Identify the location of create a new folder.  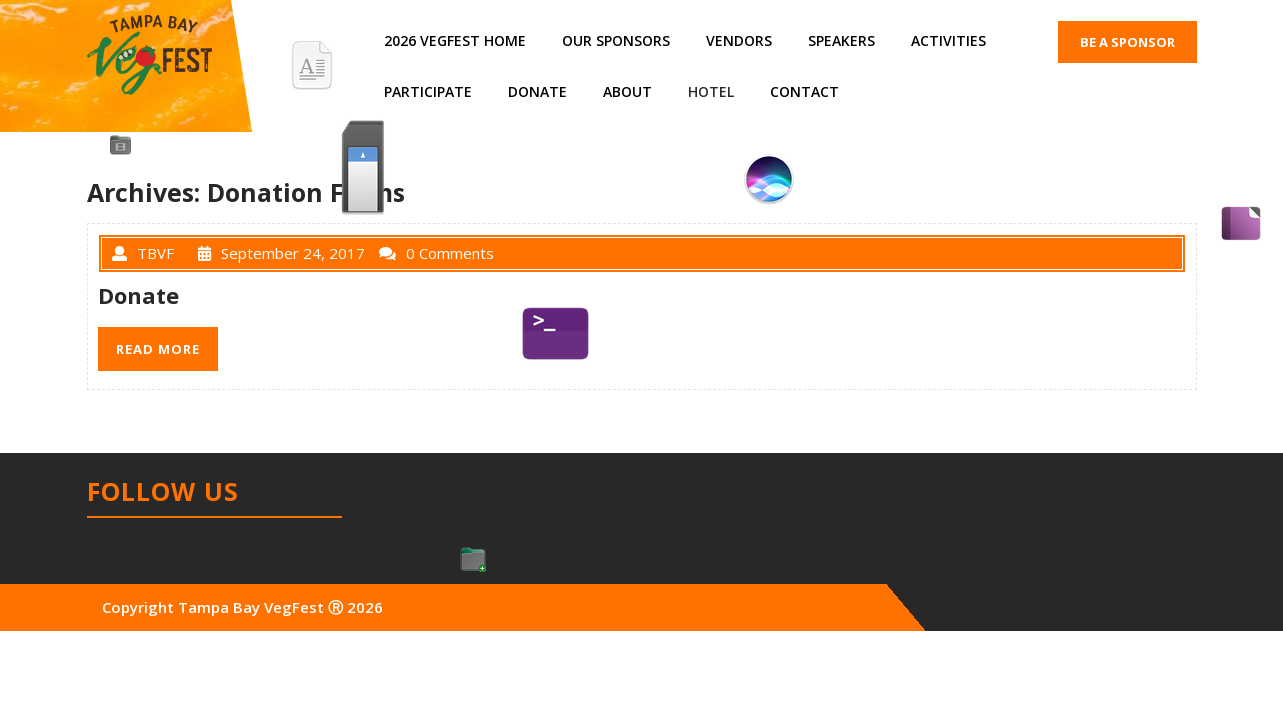
(473, 559).